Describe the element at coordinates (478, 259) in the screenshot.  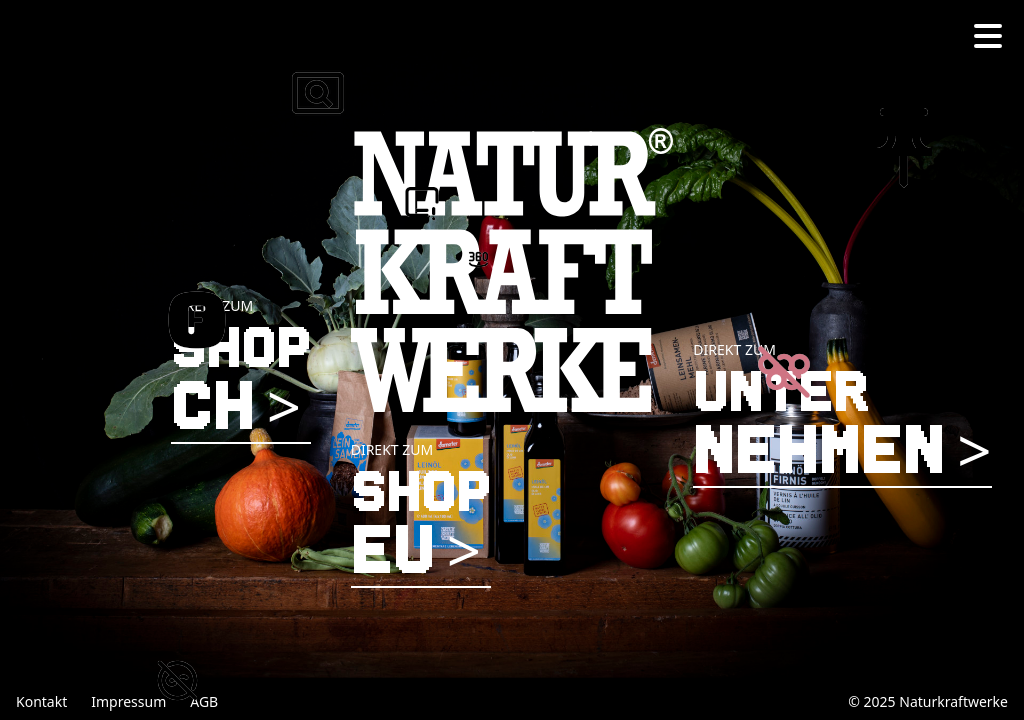
I see `view 360-degree panoramic content` at that location.